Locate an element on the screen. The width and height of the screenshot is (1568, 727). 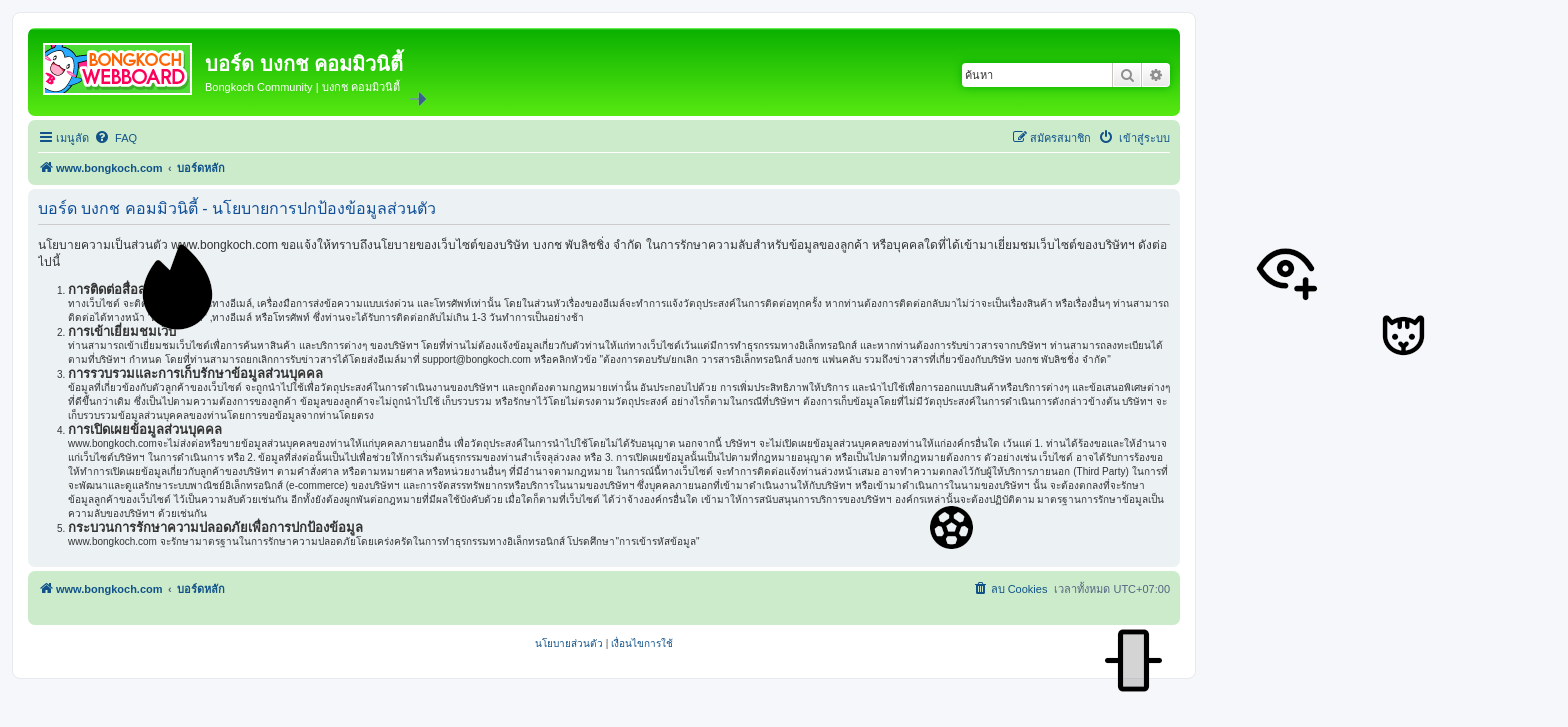
add to watchlist is located at coordinates (1285, 268).